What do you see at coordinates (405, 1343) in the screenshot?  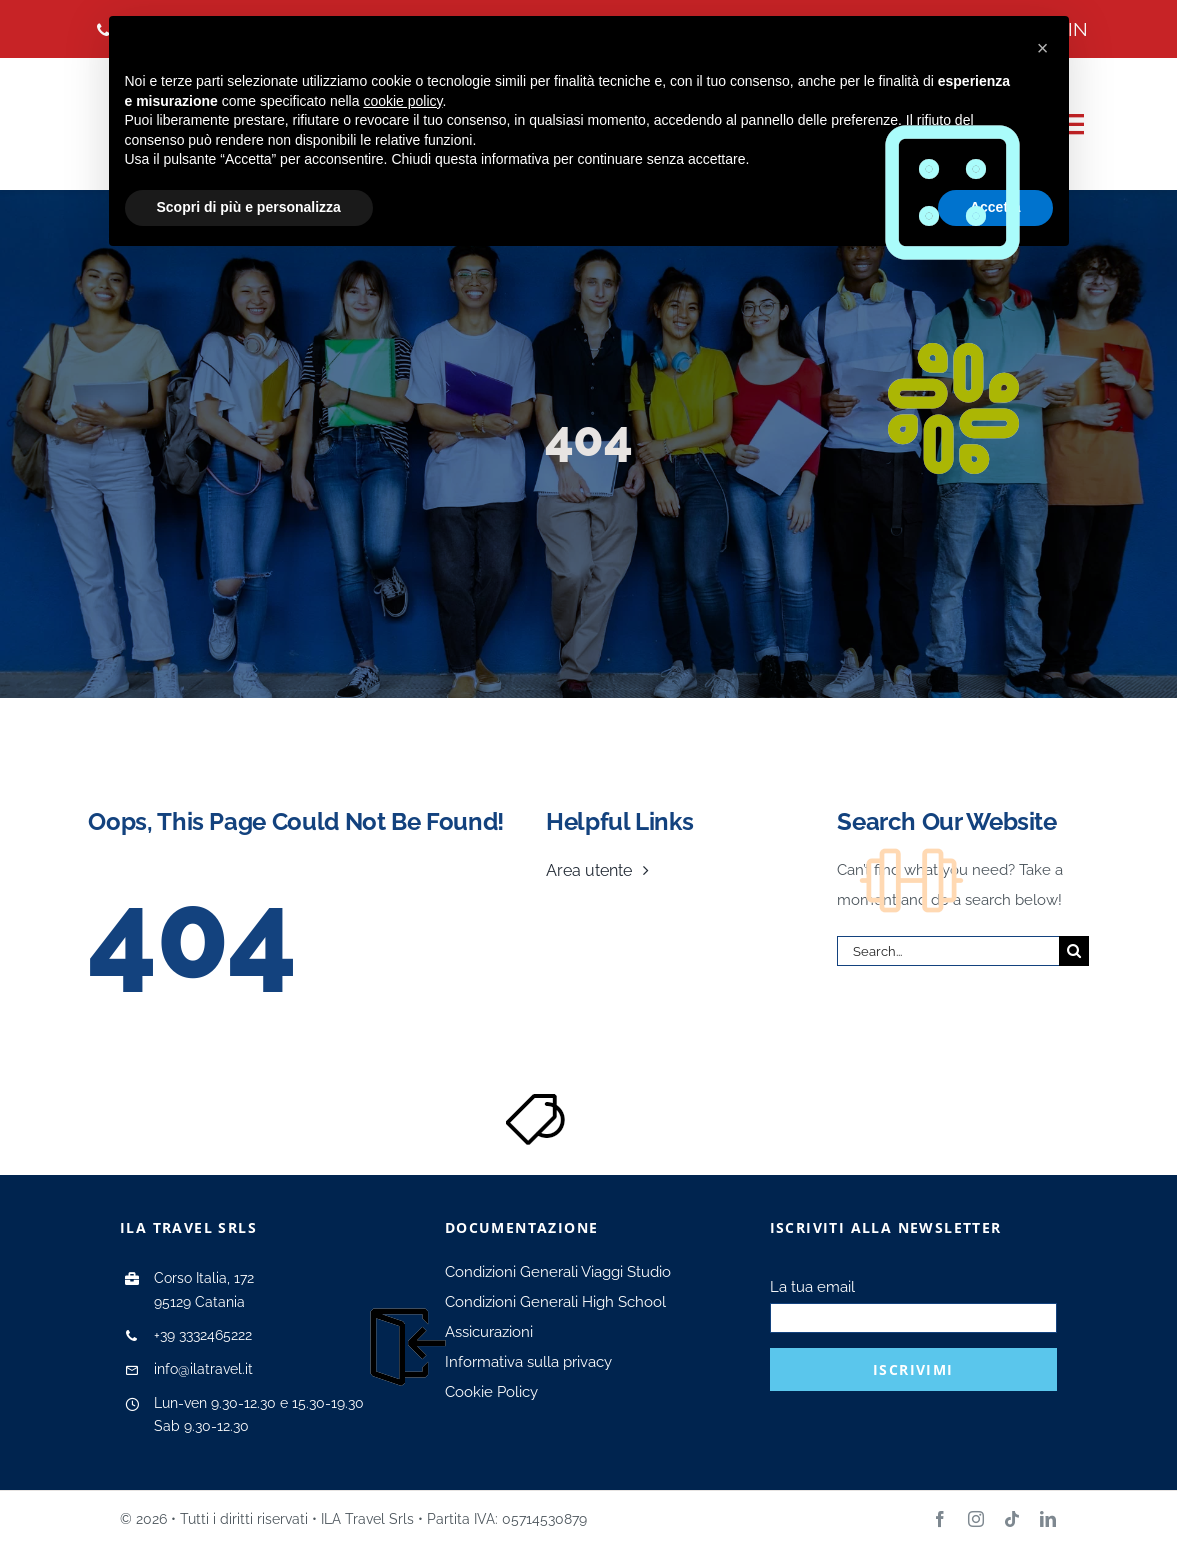 I see `sign in to your account` at bounding box center [405, 1343].